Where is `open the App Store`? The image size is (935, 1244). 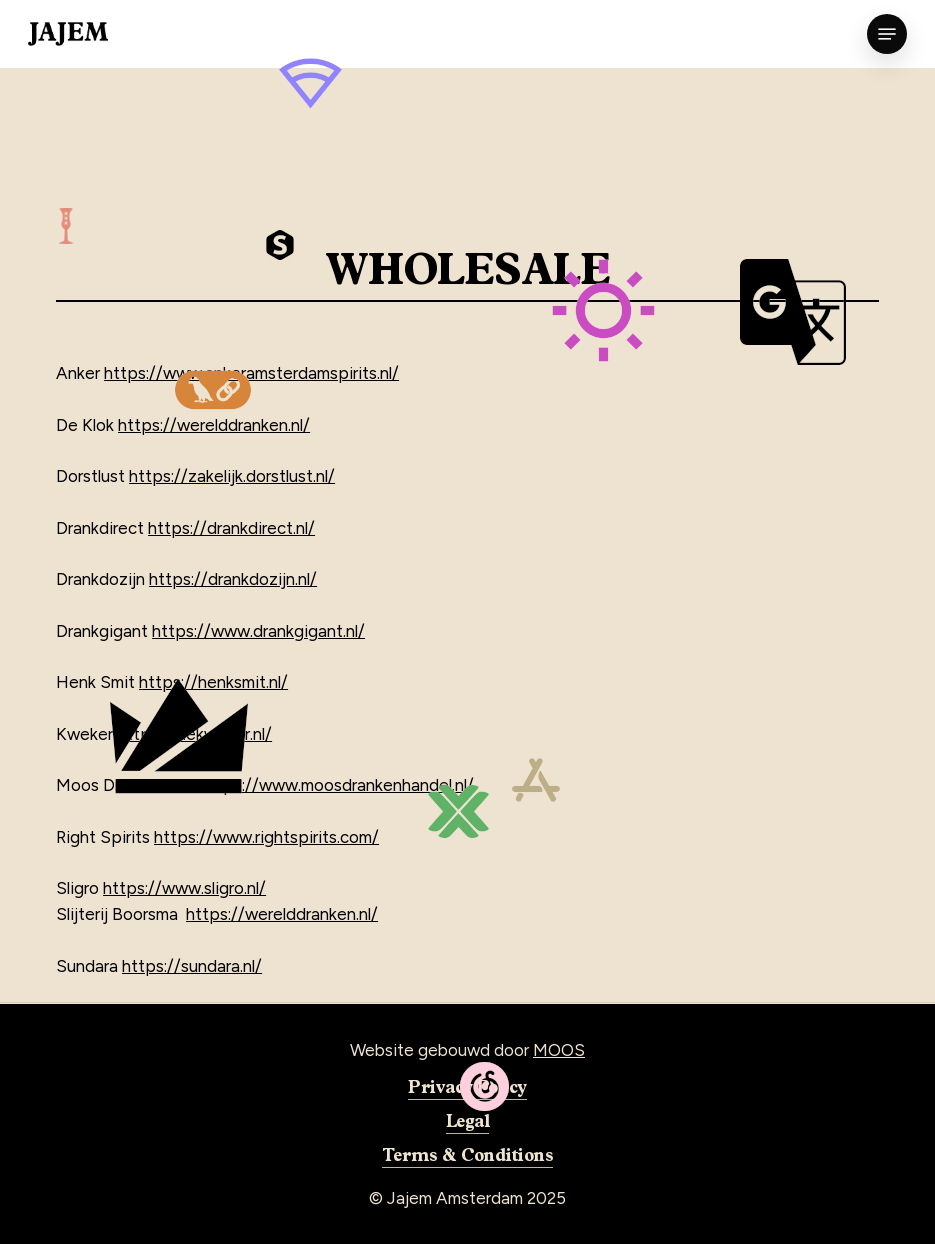
open the App Store is located at coordinates (536, 780).